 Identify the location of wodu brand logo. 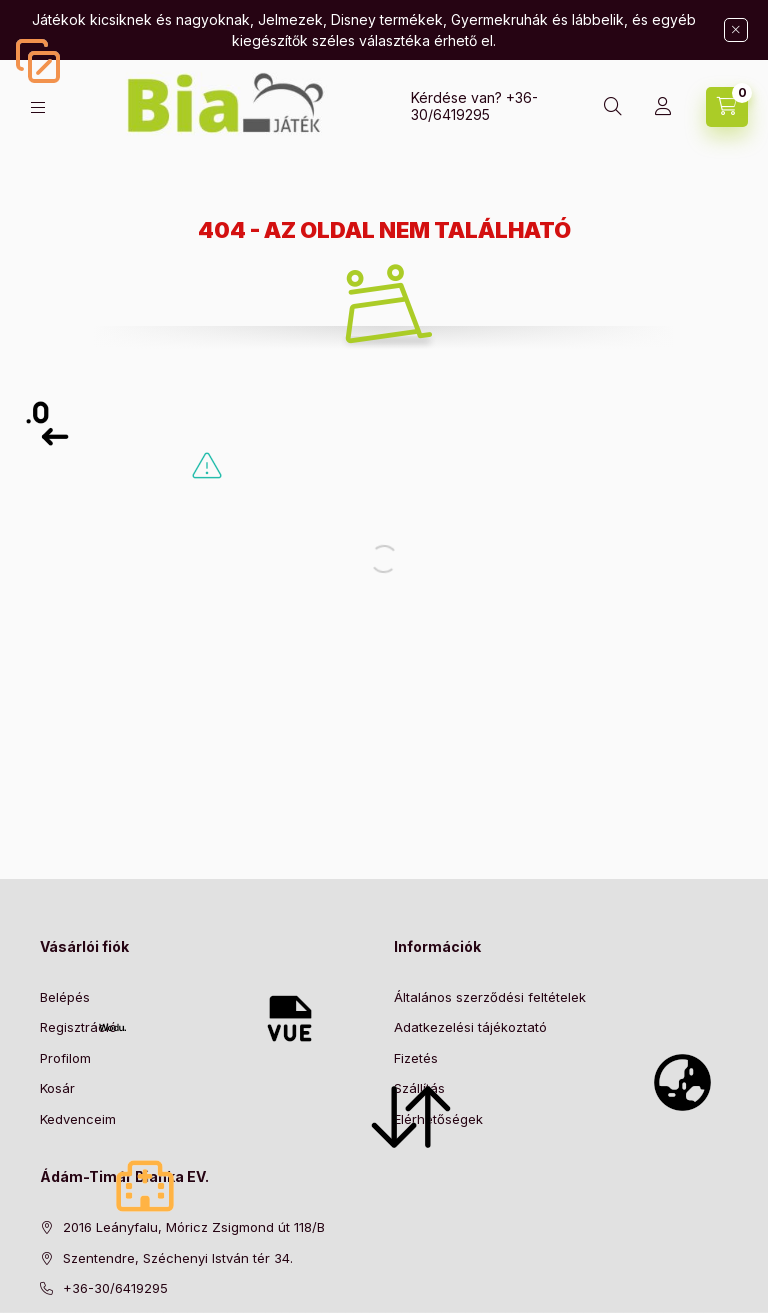
(112, 1027).